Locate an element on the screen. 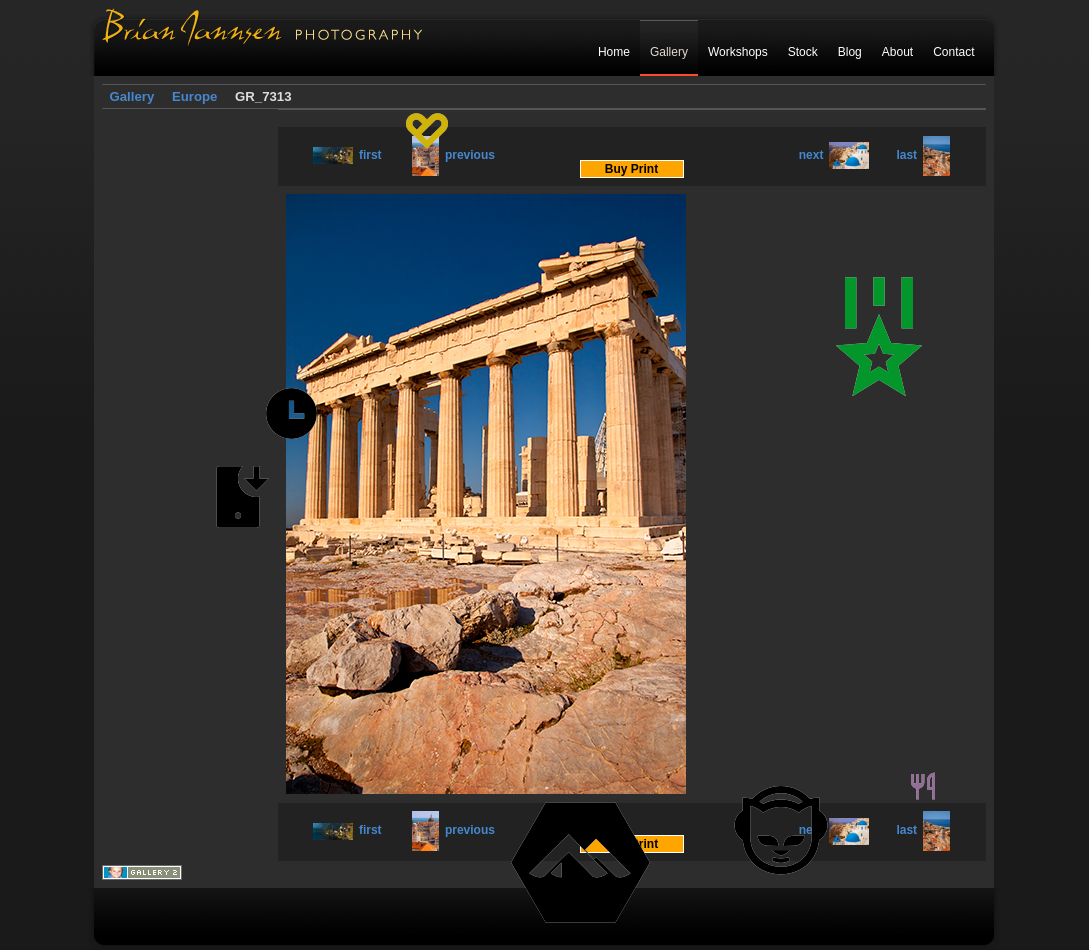 The height and width of the screenshot is (950, 1089). view current time or clock is located at coordinates (291, 413).